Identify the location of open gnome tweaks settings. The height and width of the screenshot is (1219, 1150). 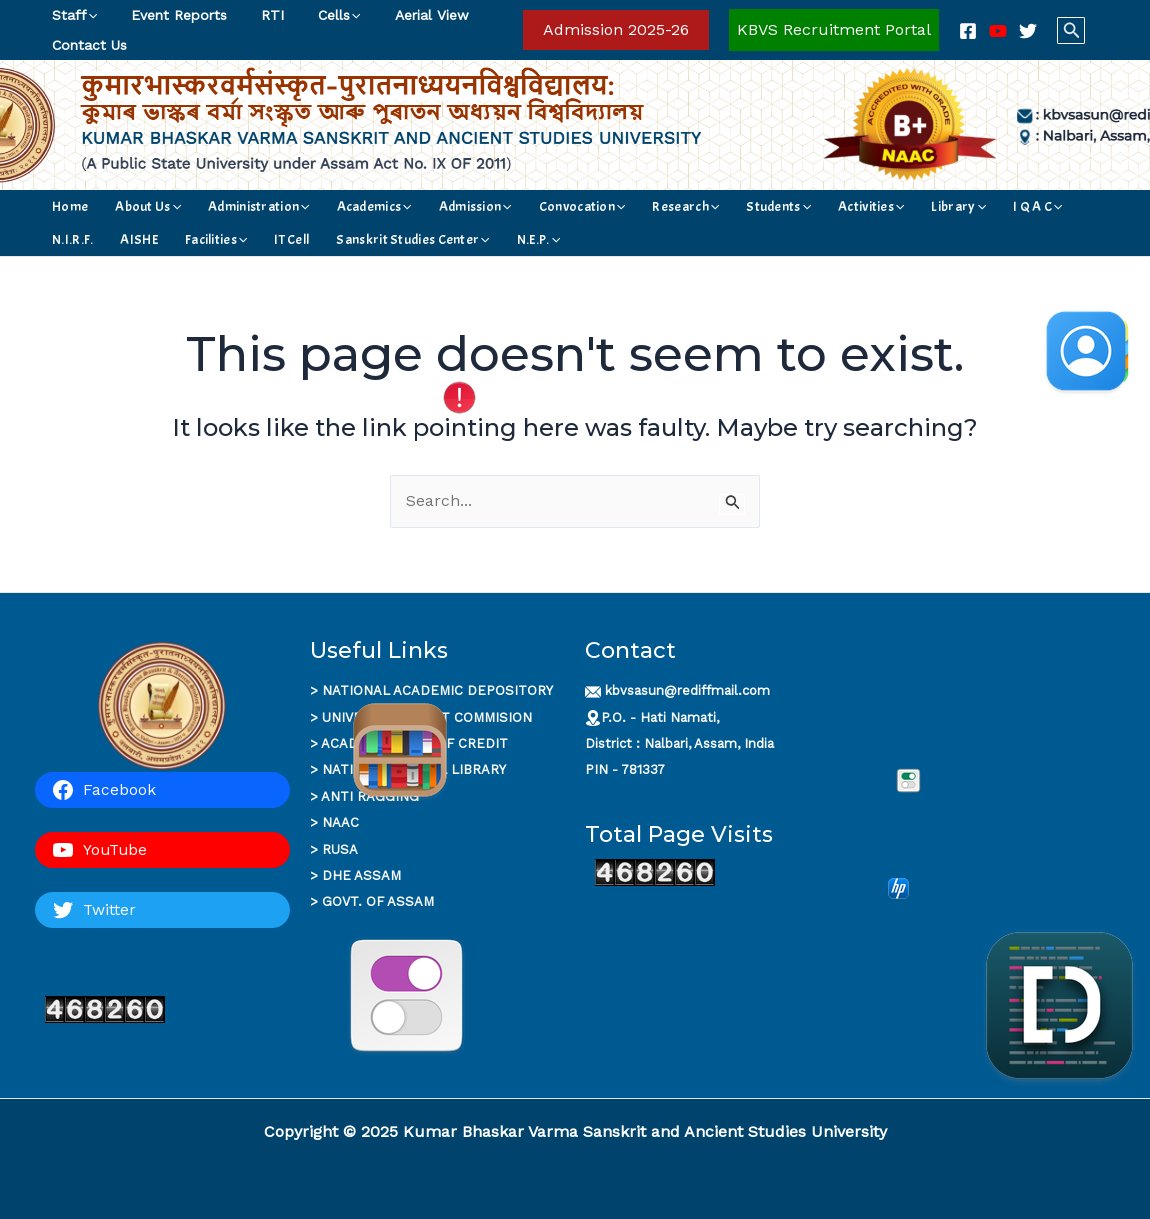
(908, 780).